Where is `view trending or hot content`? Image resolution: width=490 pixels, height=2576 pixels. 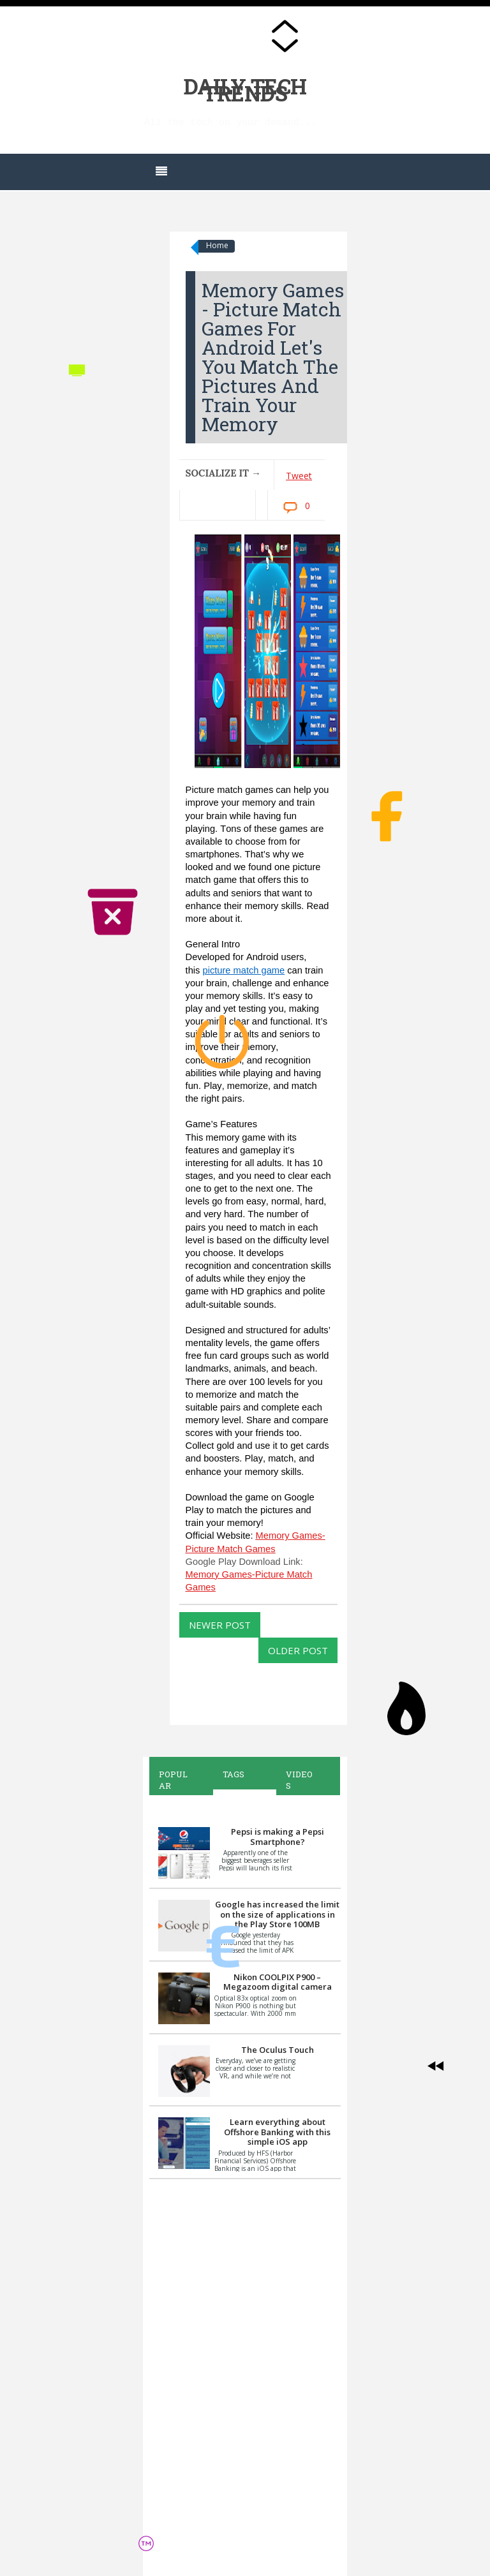
view trending or hot content is located at coordinates (406, 1708).